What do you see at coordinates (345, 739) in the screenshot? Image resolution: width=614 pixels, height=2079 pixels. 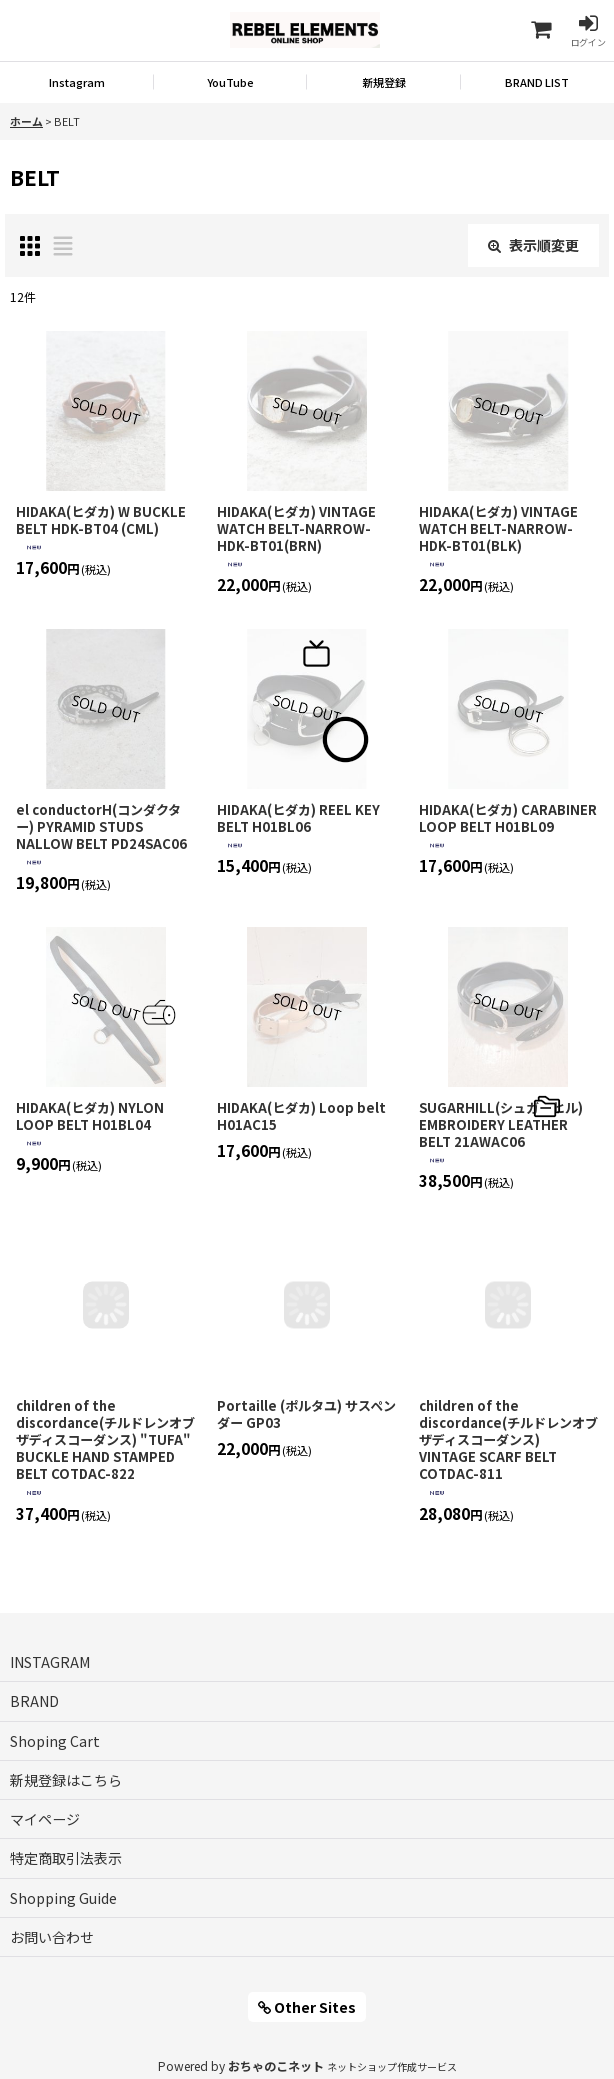 I see `unselected option in a radio button group` at bounding box center [345, 739].